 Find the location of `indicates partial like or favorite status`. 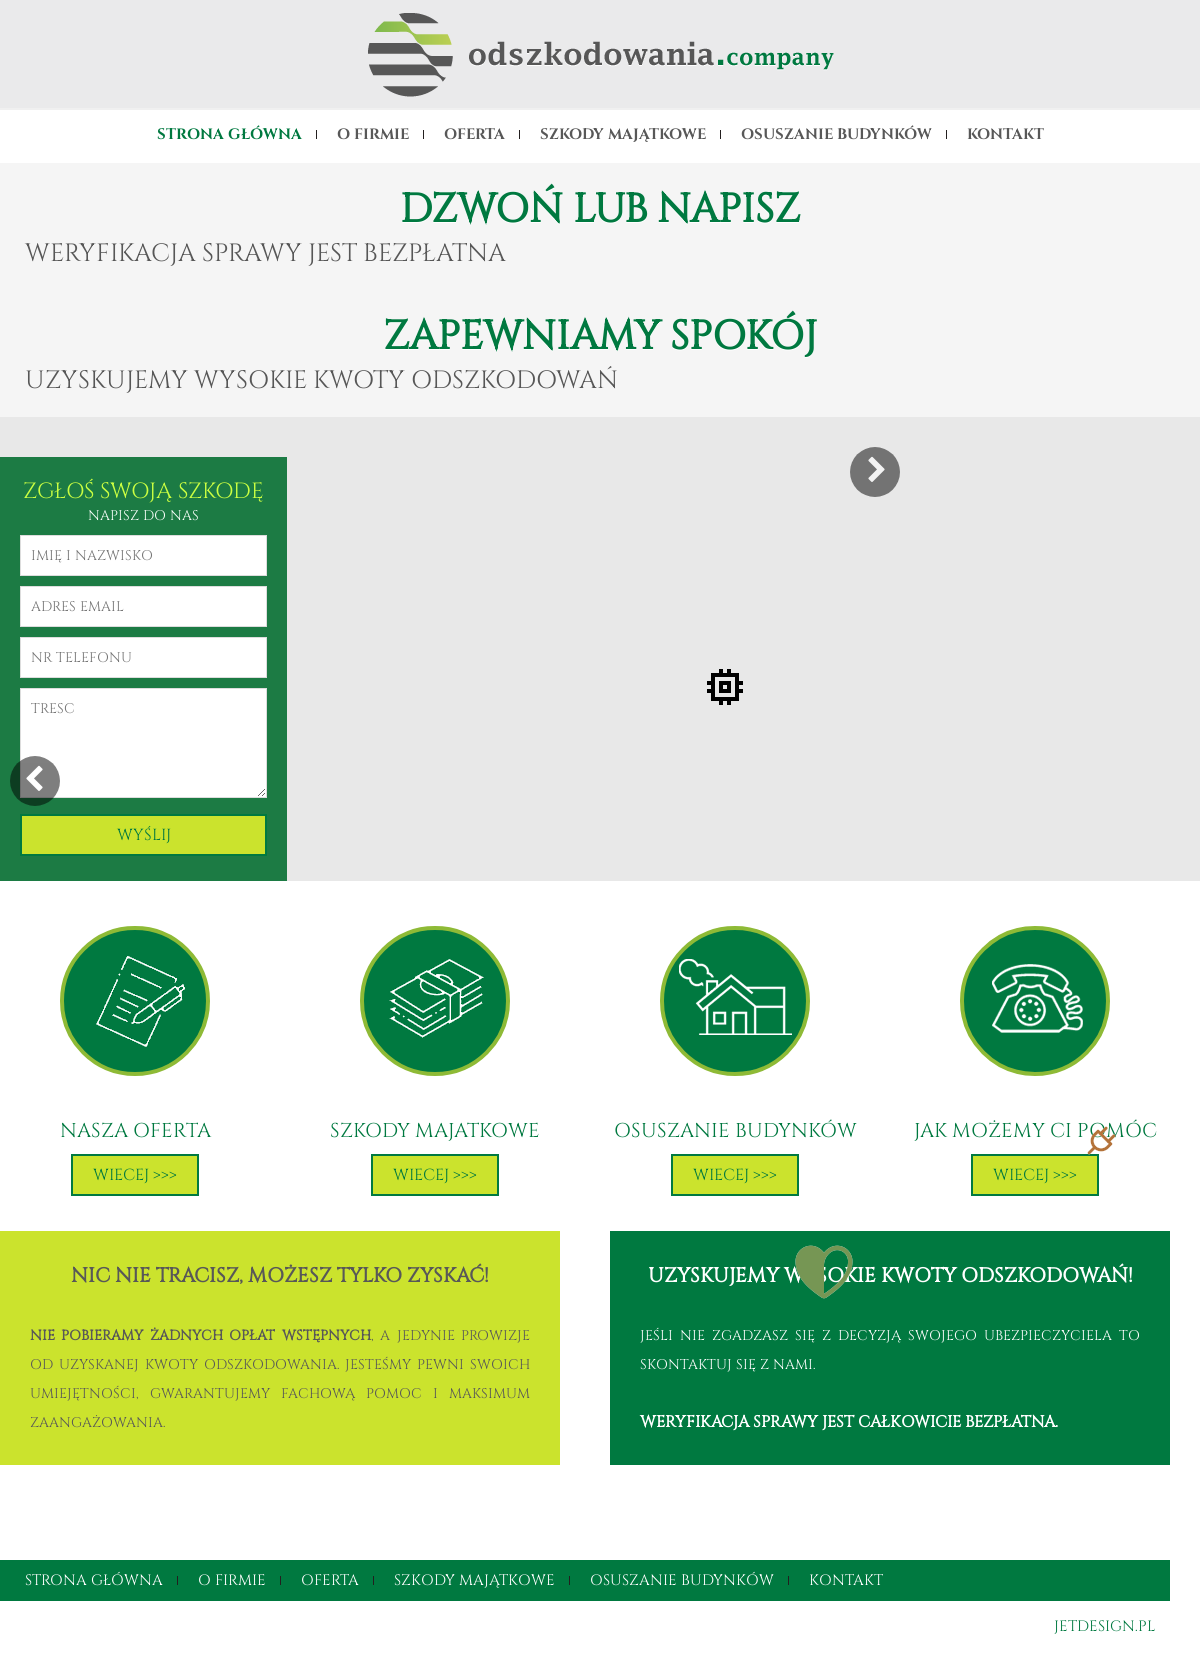

indicates partial like or favorite status is located at coordinates (824, 1272).